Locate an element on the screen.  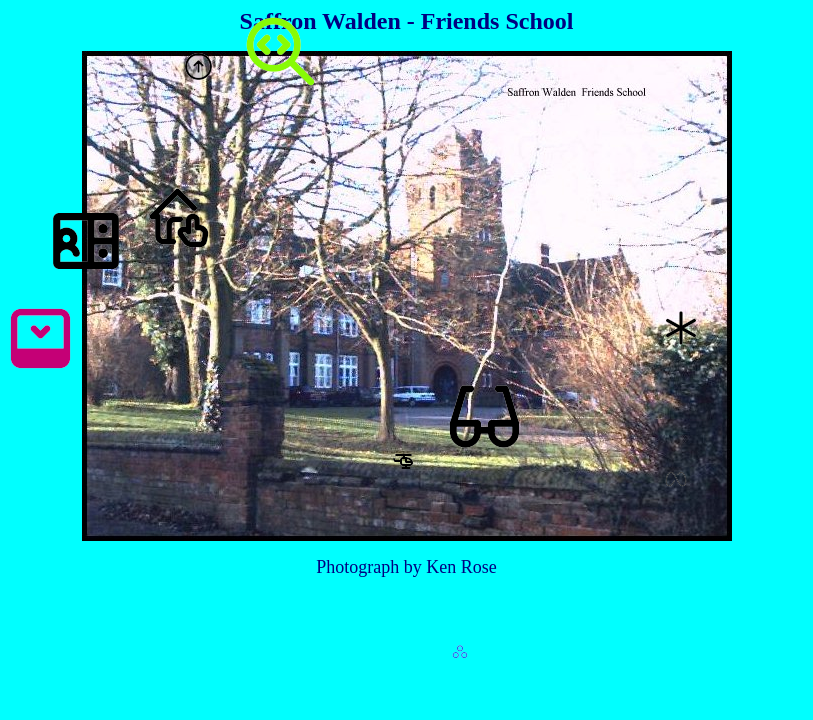
indicates a required field in a form is located at coordinates (681, 328).